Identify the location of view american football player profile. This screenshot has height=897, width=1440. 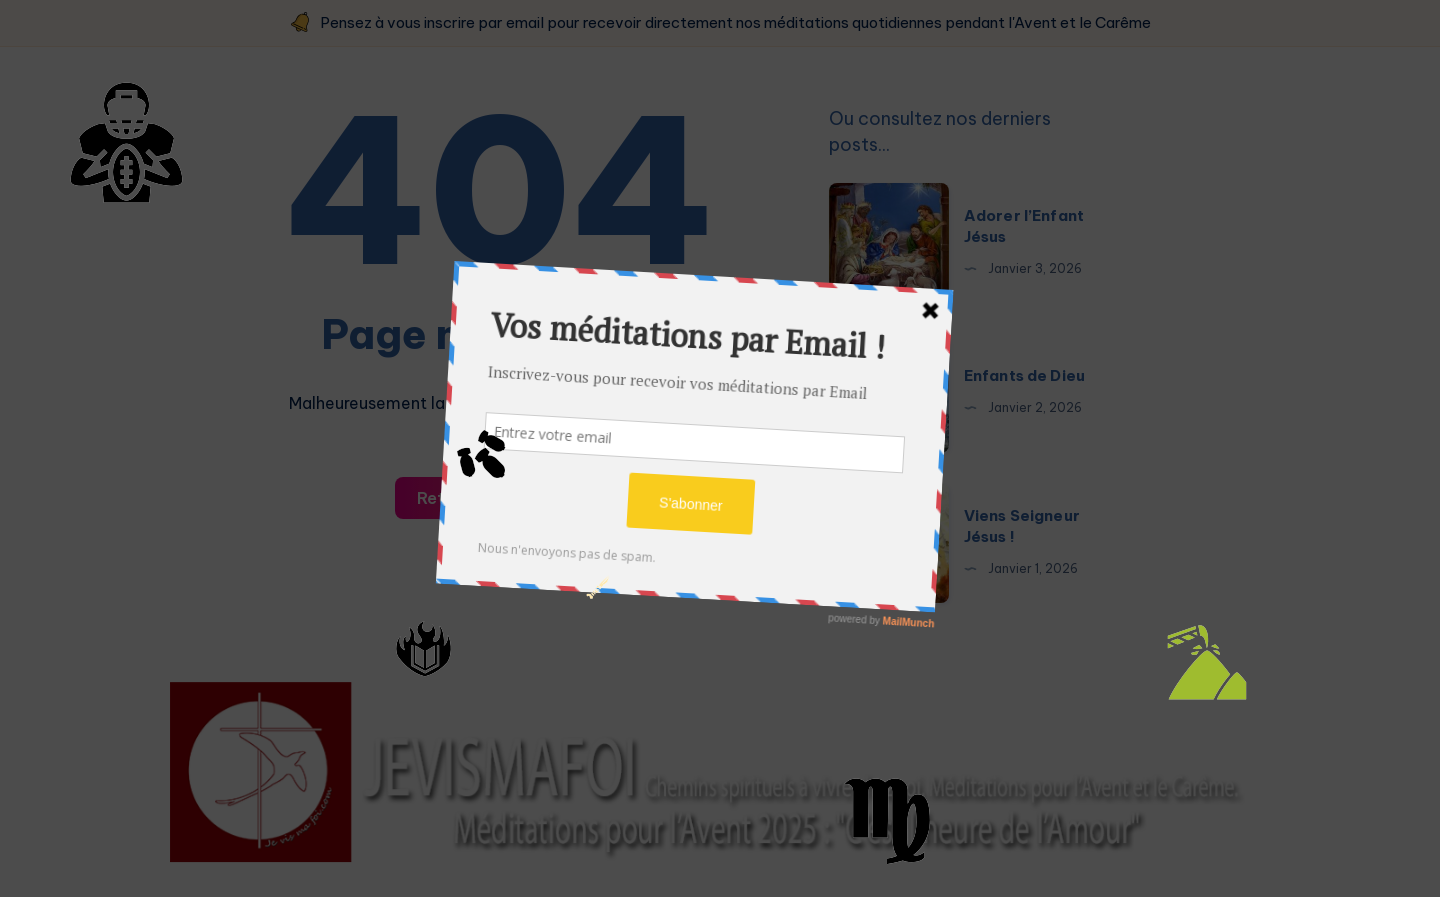
(126, 138).